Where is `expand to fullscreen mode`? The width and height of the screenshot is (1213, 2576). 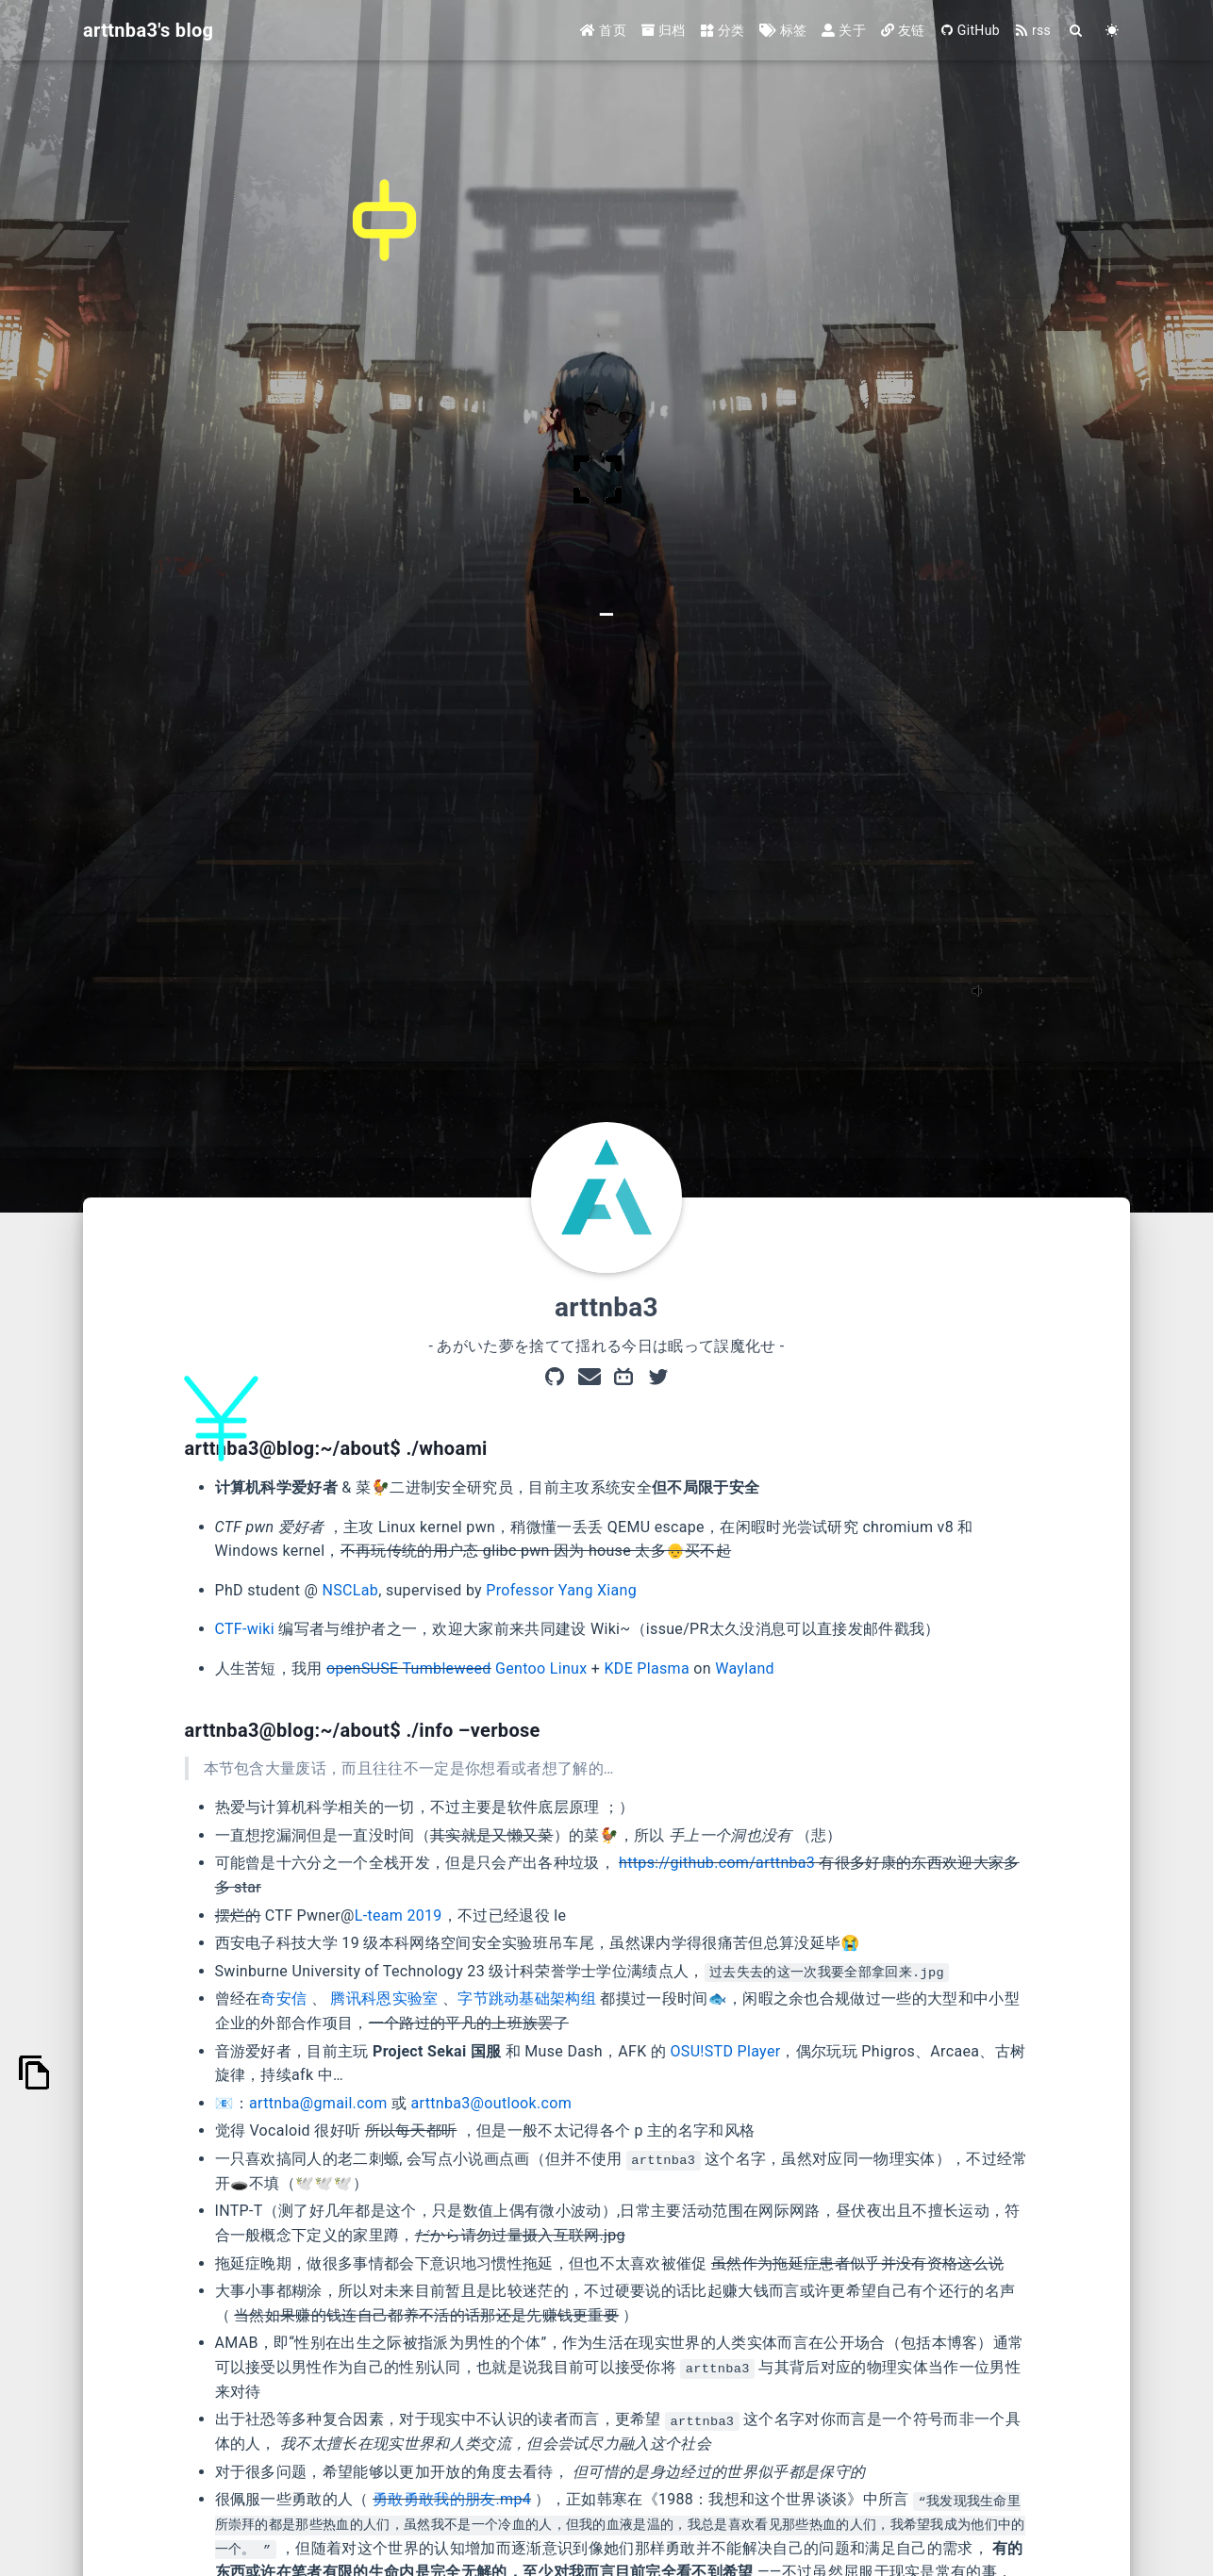
expand to fullscreen mode is located at coordinates (597, 479).